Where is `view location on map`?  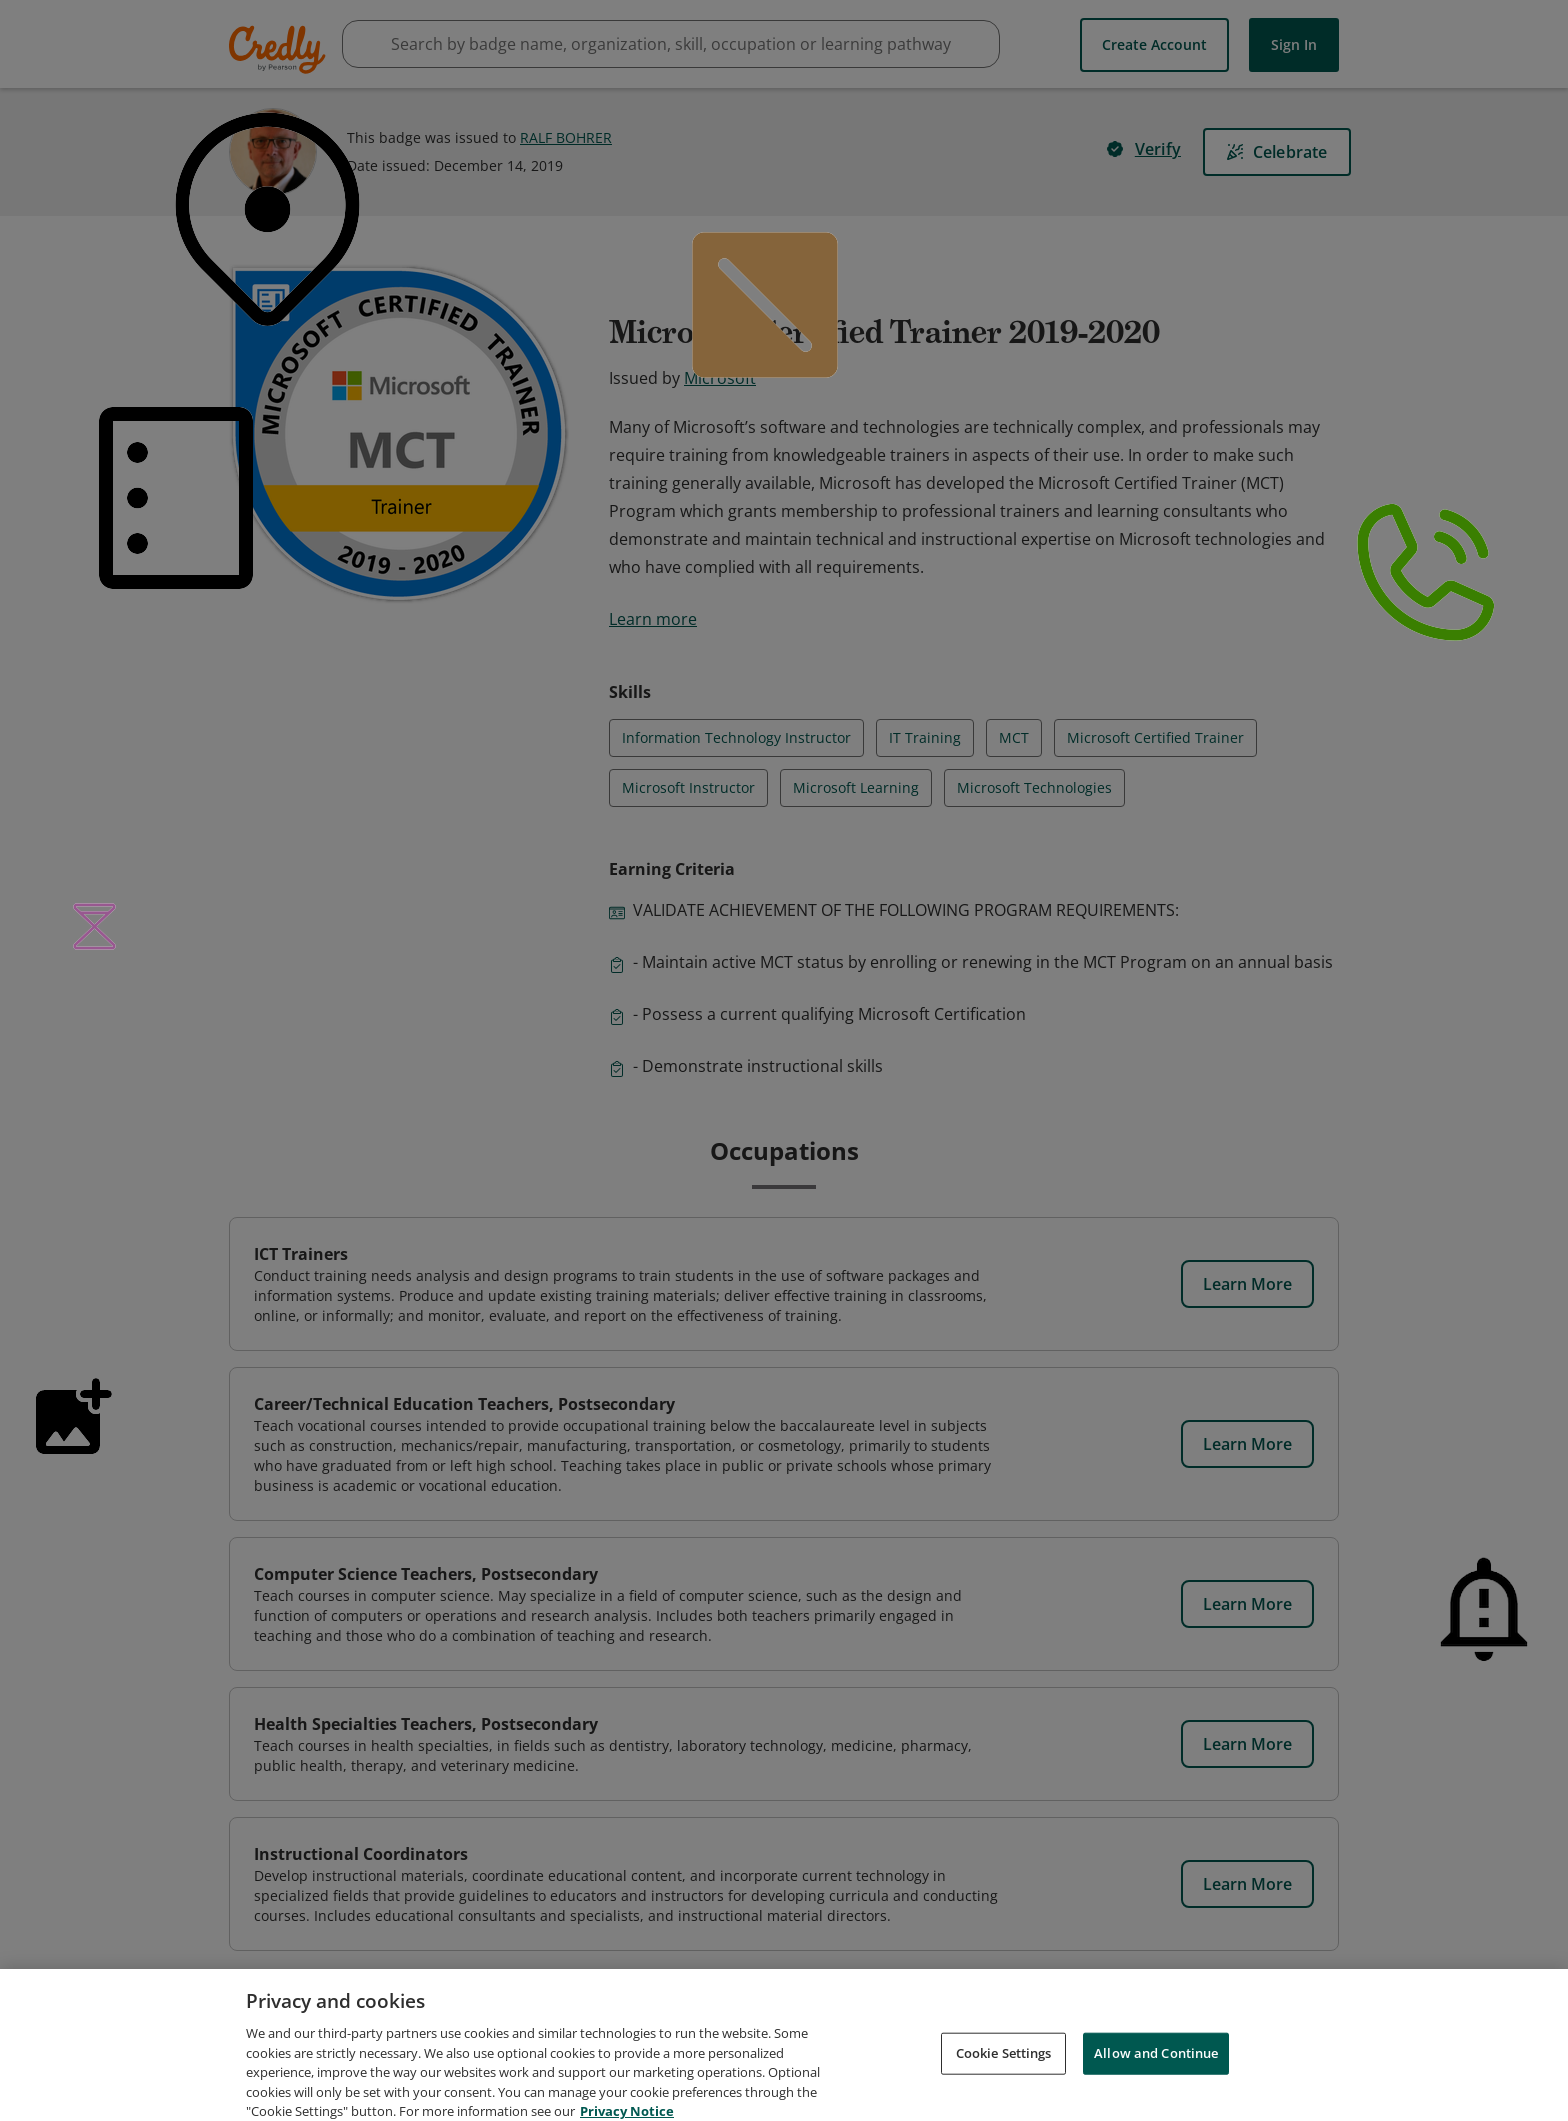 view location on map is located at coordinates (267, 218).